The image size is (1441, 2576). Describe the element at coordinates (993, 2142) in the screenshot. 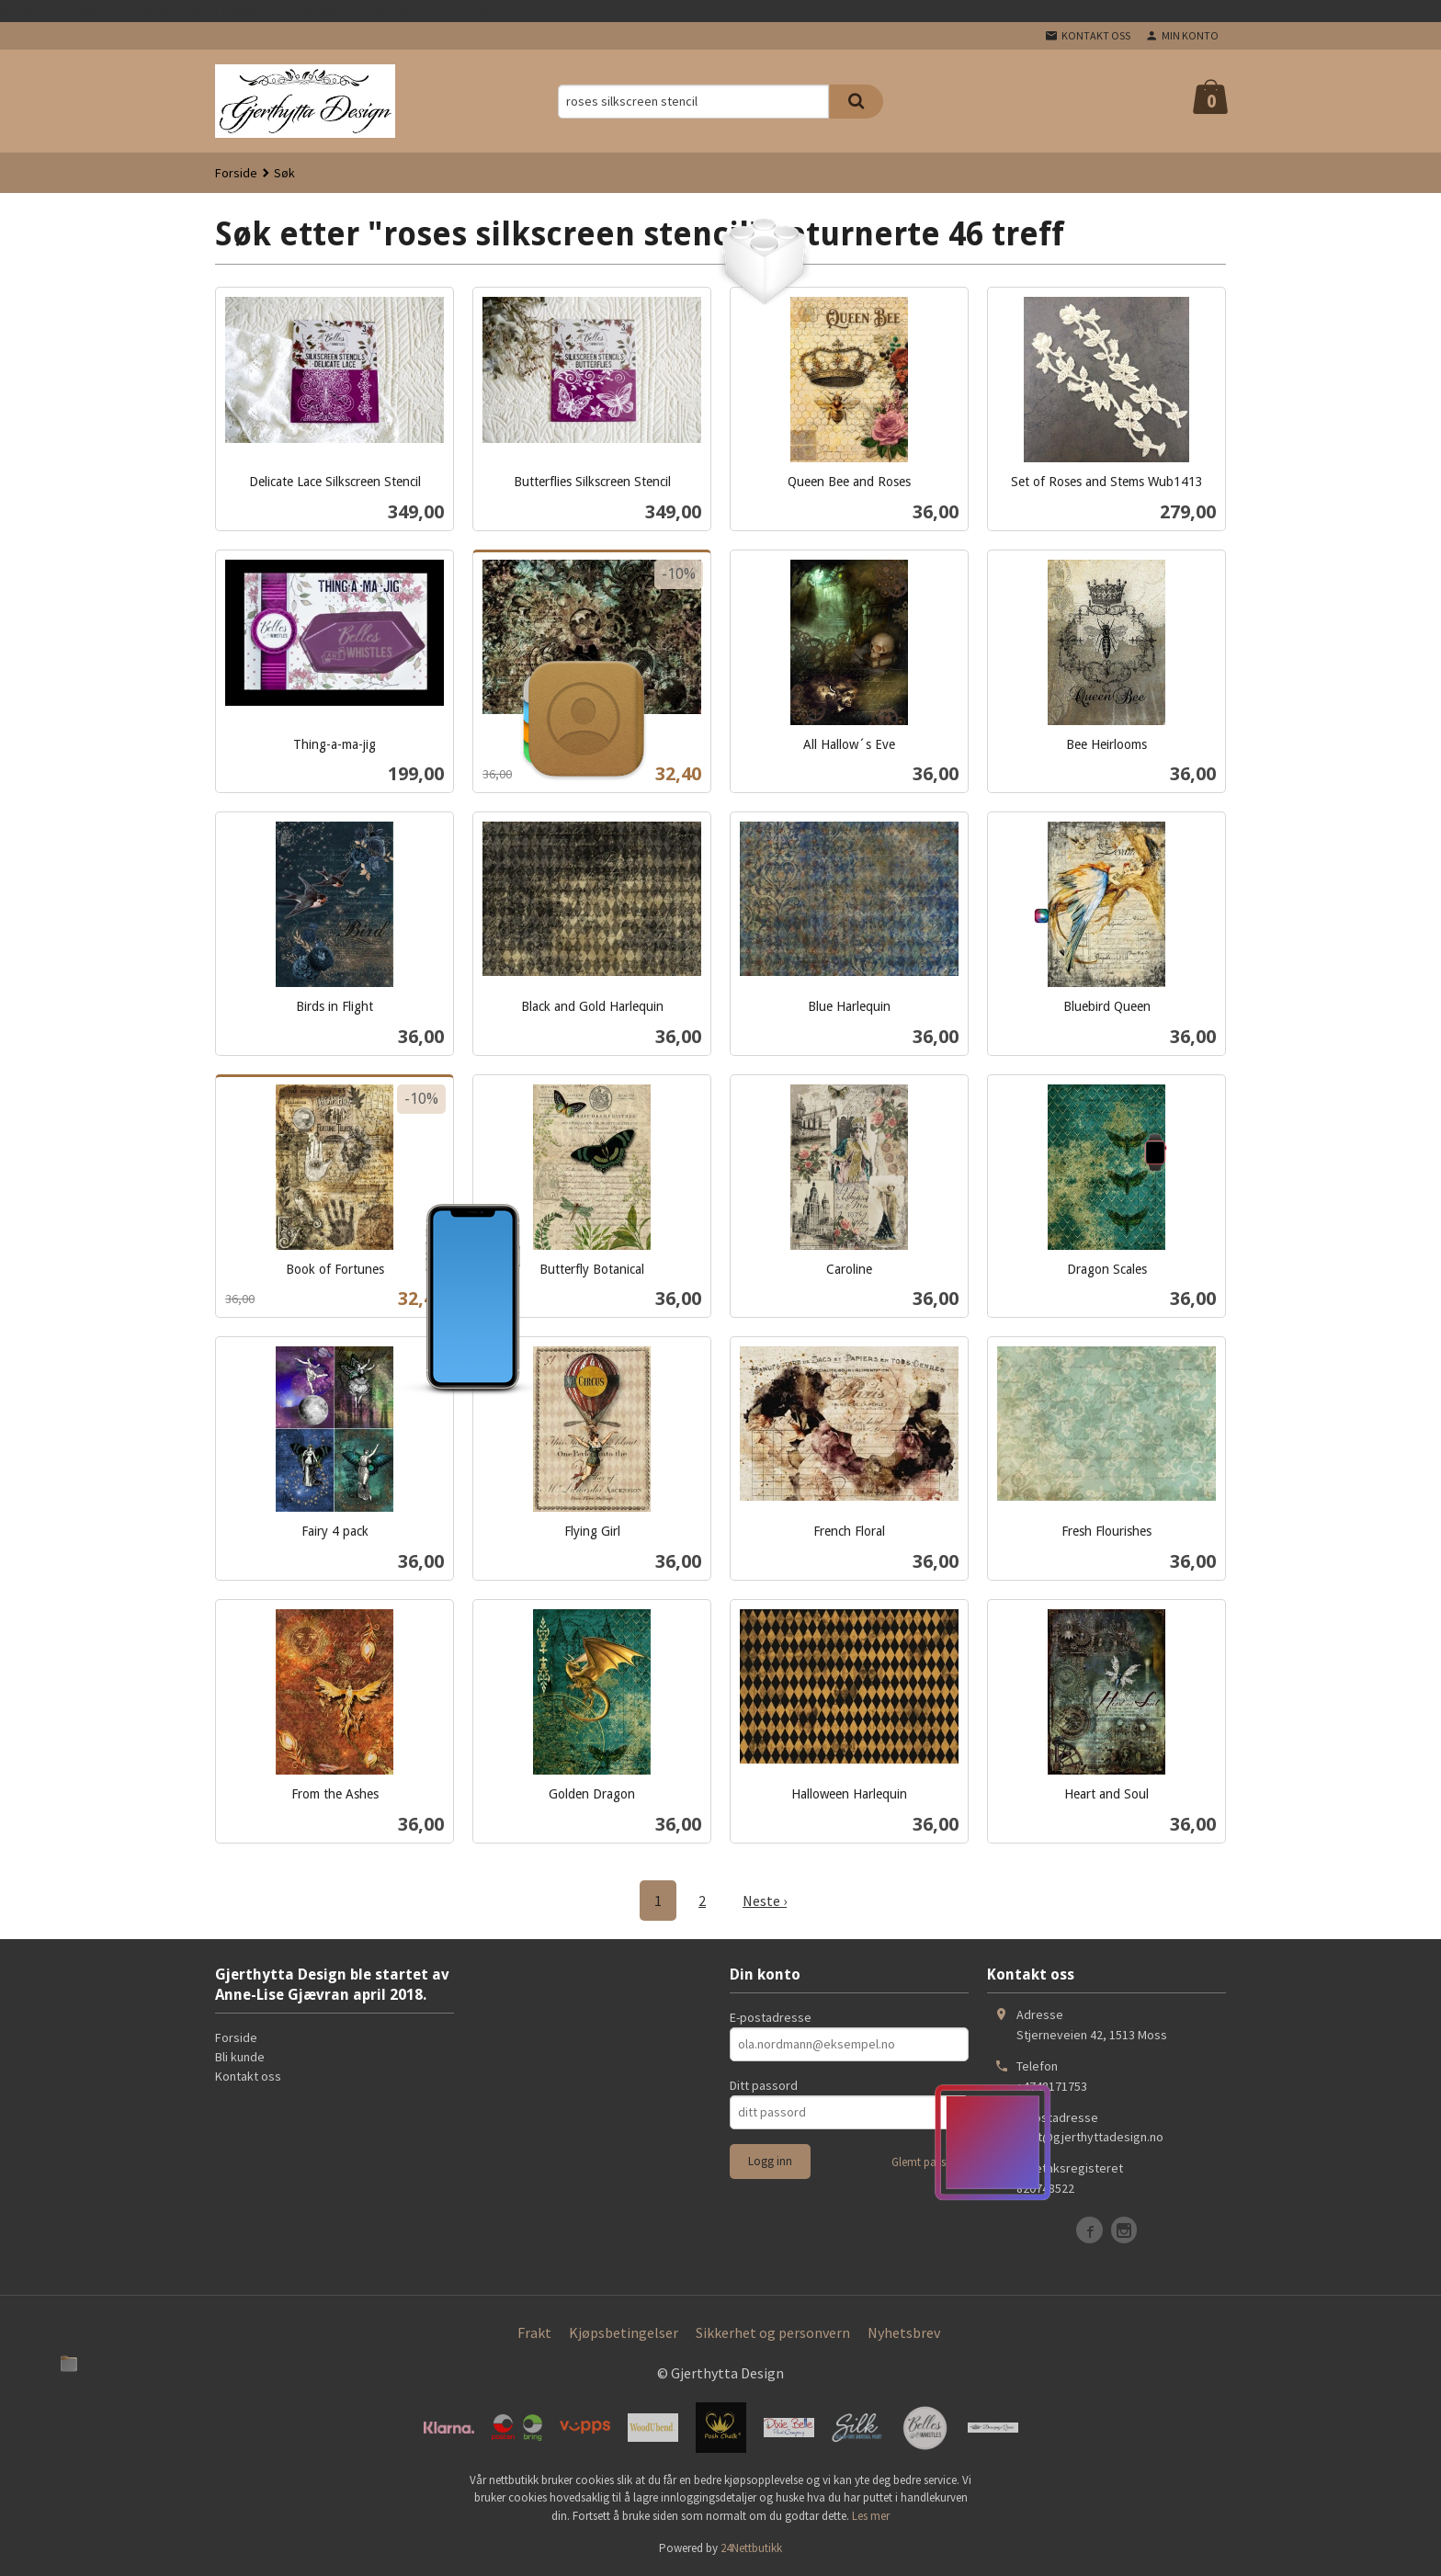

I see `access your media library in iMovie` at that location.